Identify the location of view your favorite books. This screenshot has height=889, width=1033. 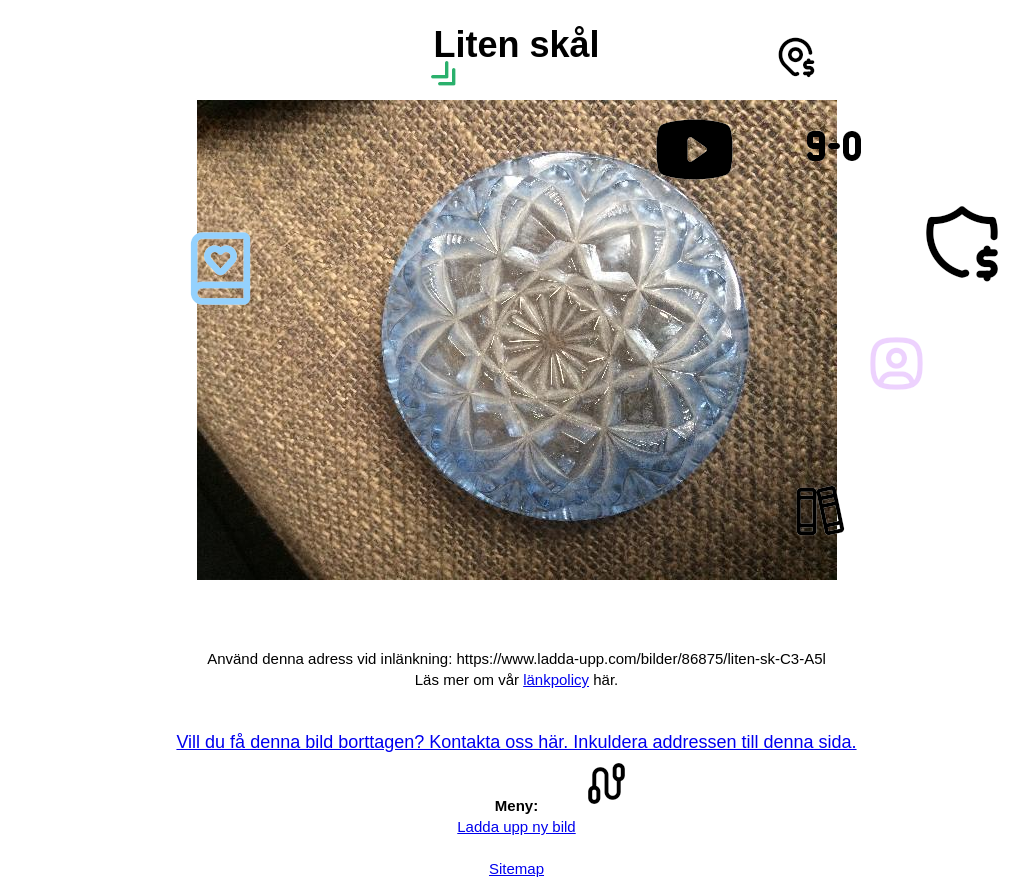
(220, 268).